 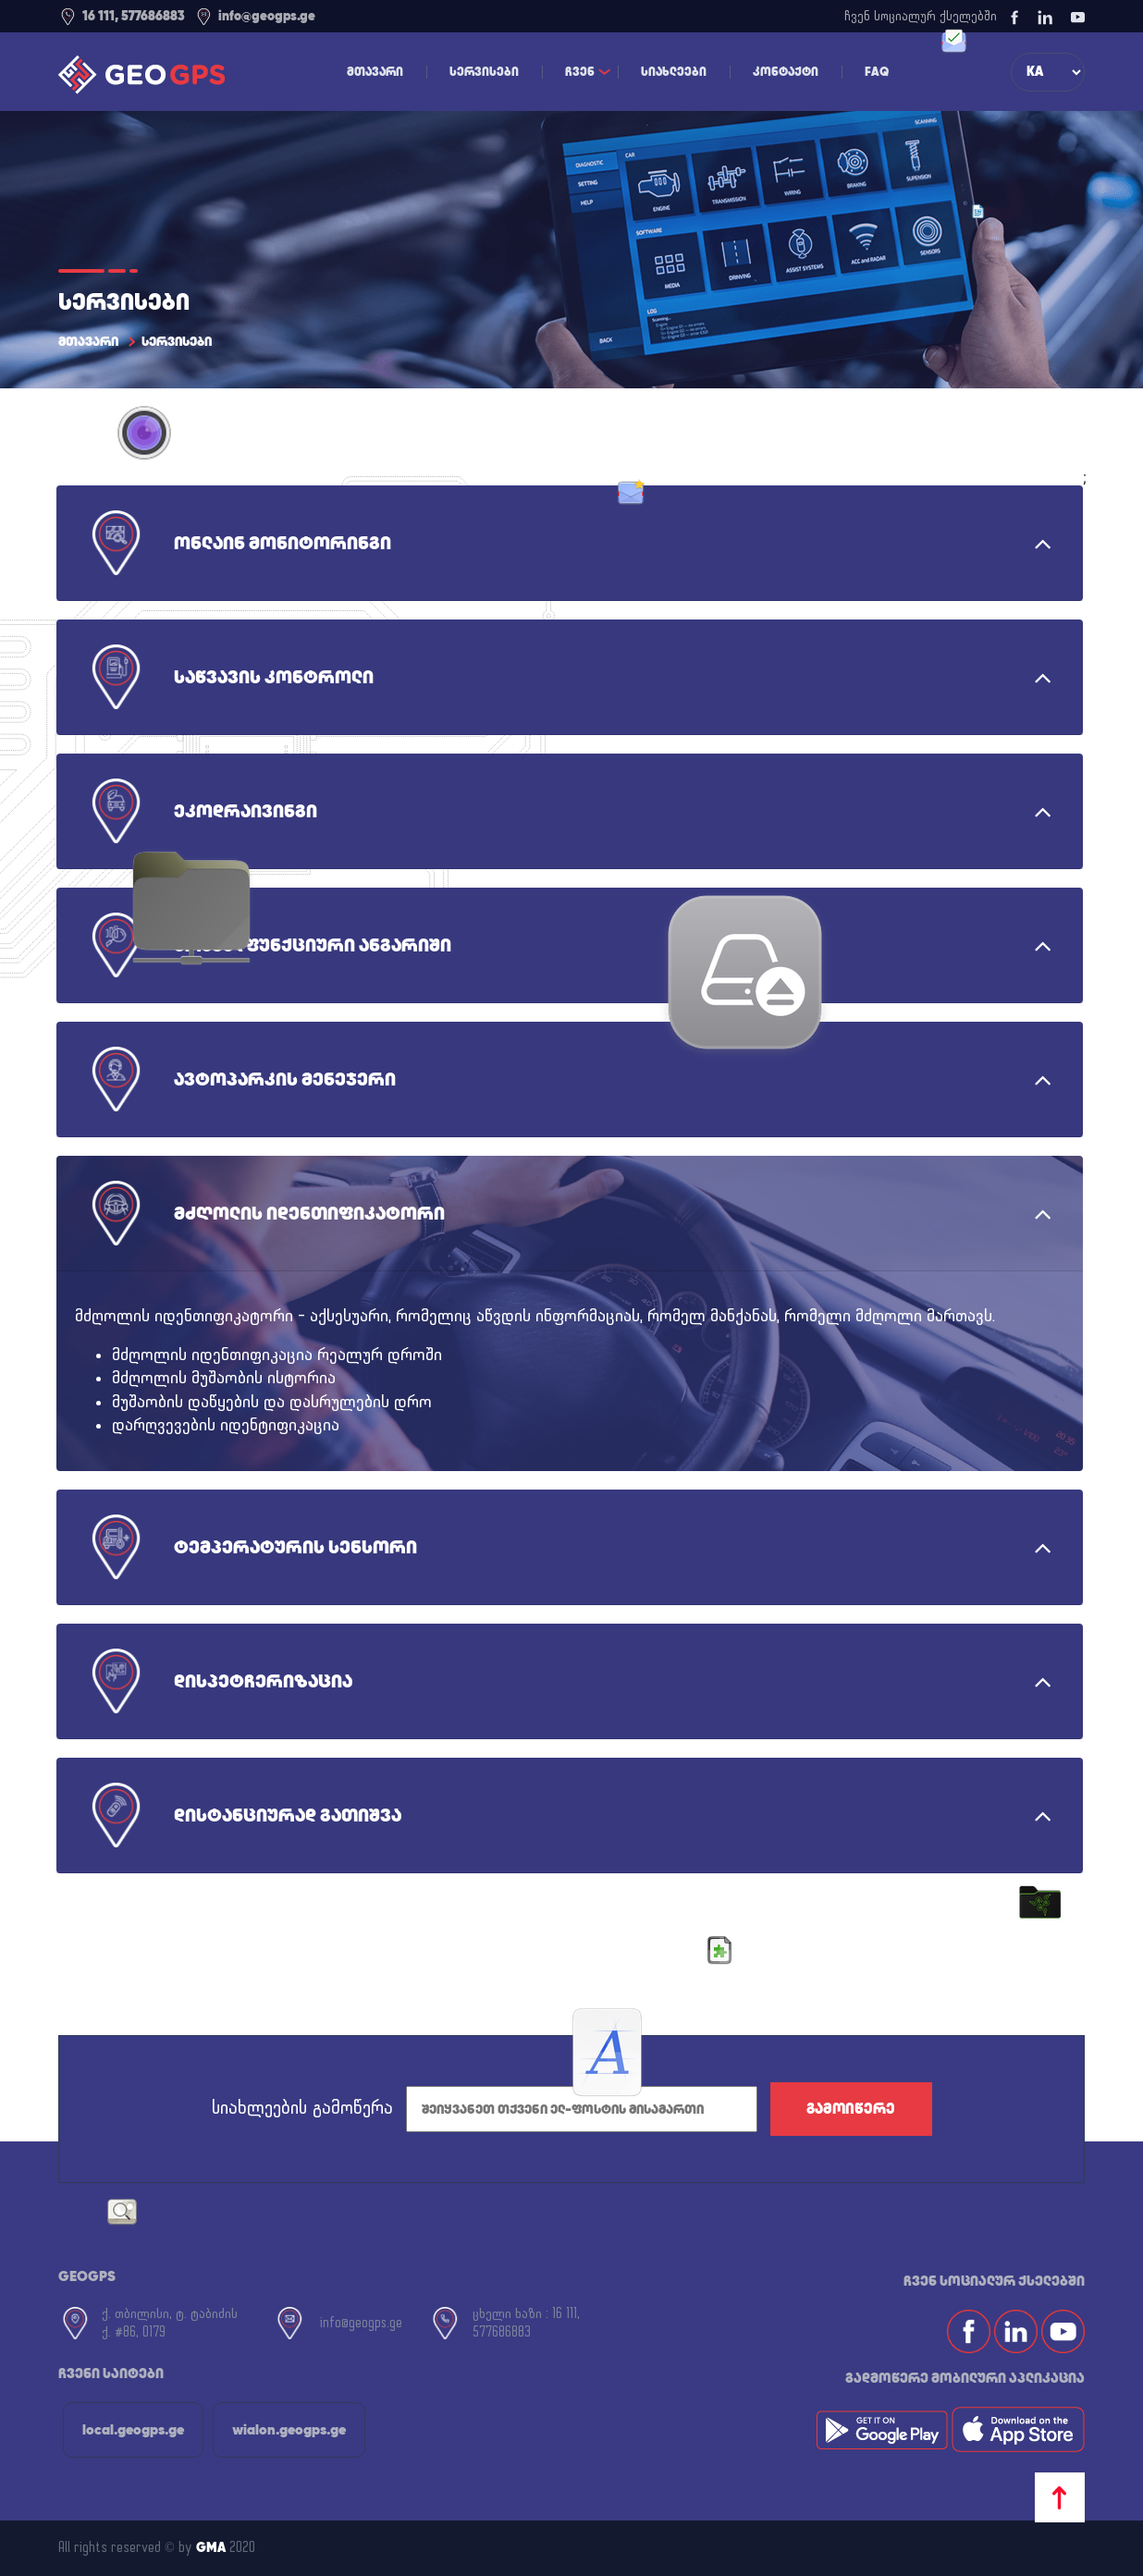 I want to click on libreoffice writer document template file, so click(x=977, y=211).